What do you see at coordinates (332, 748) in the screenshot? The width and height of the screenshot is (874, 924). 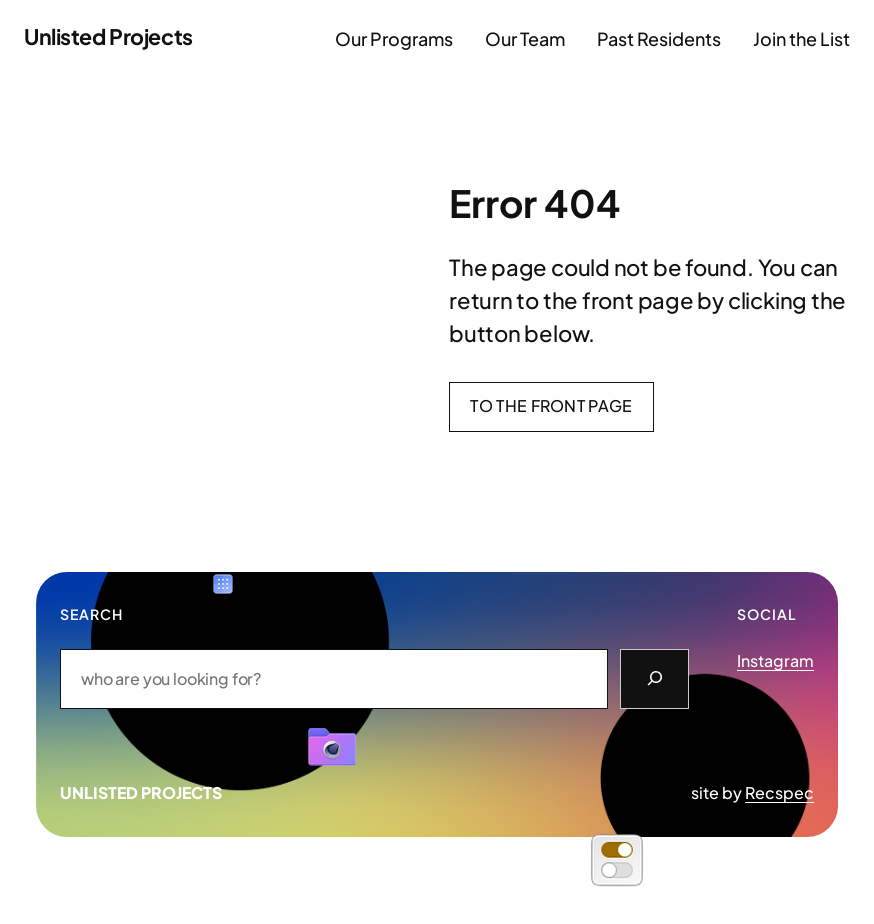 I see `open Cinema 4D project files folder` at bounding box center [332, 748].